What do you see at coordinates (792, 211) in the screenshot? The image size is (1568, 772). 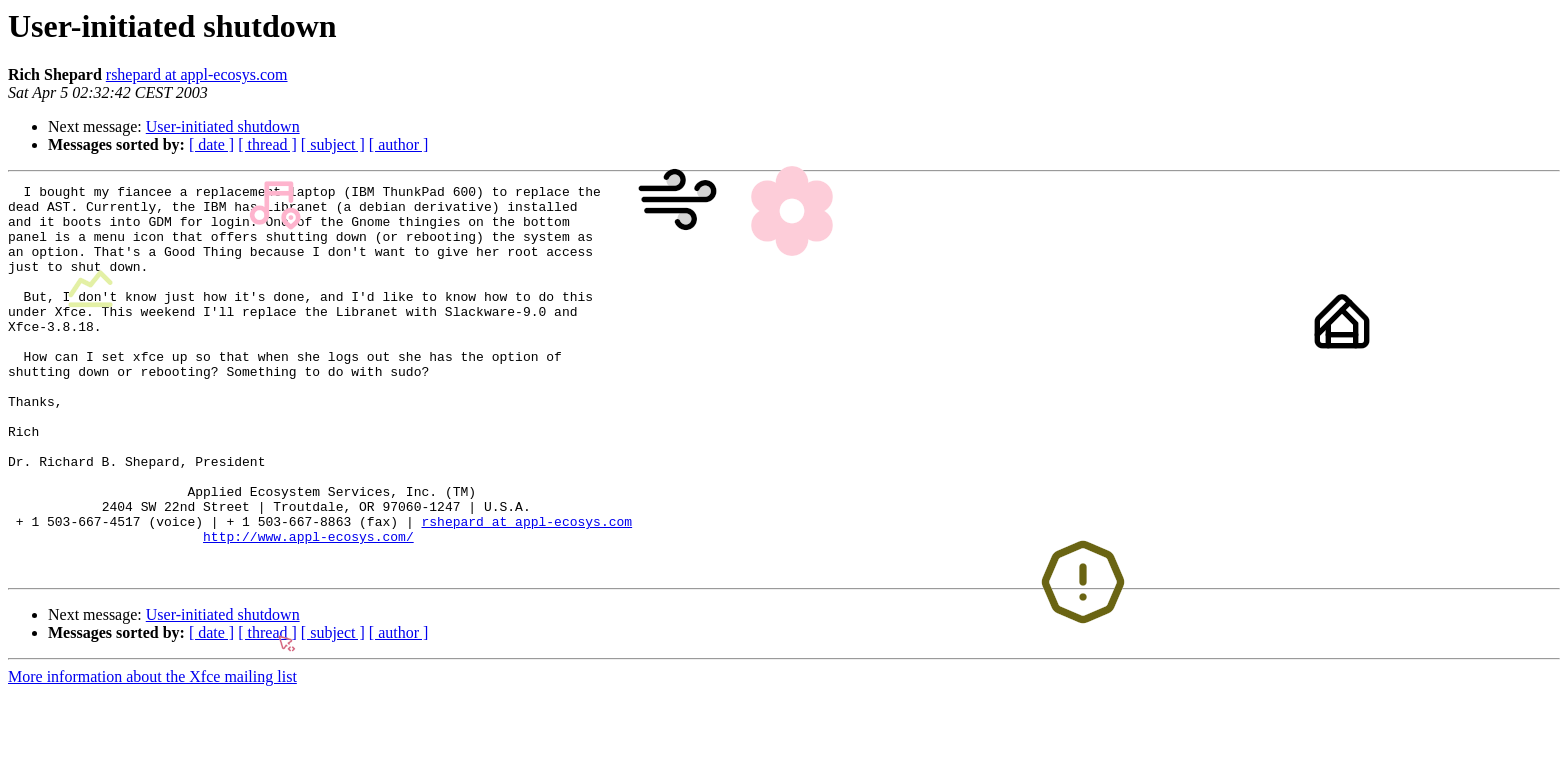 I see `access garden or plant-related features` at bounding box center [792, 211].